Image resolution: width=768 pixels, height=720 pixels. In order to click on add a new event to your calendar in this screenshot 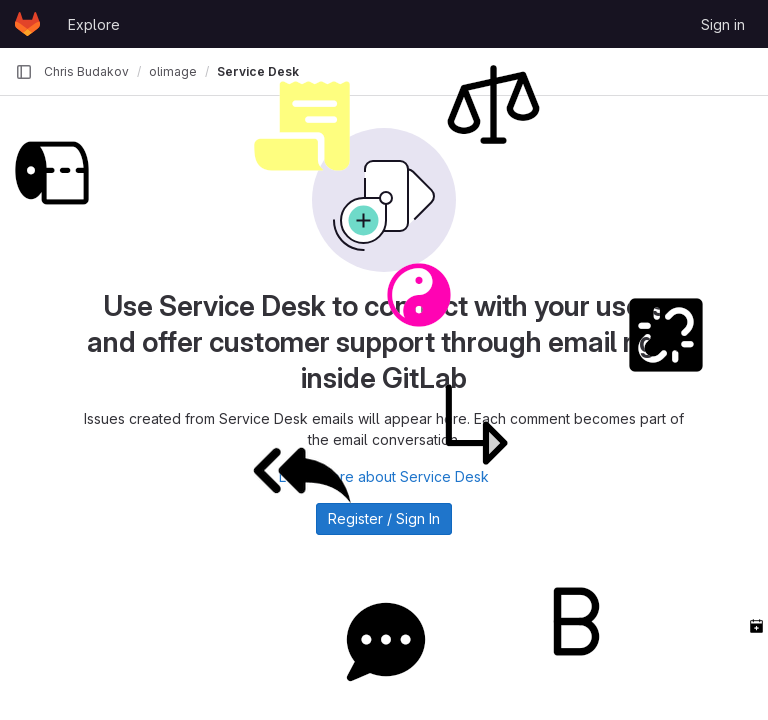, I will do `click(756, 626)`.